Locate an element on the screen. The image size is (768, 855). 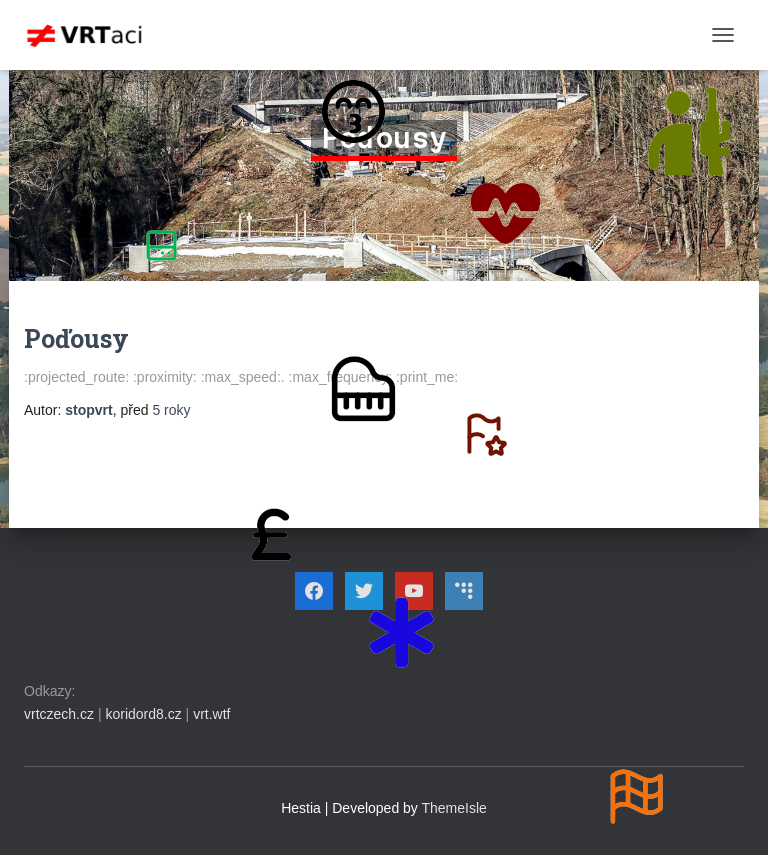
access storage or disk management is located at coordinates (161, 245).